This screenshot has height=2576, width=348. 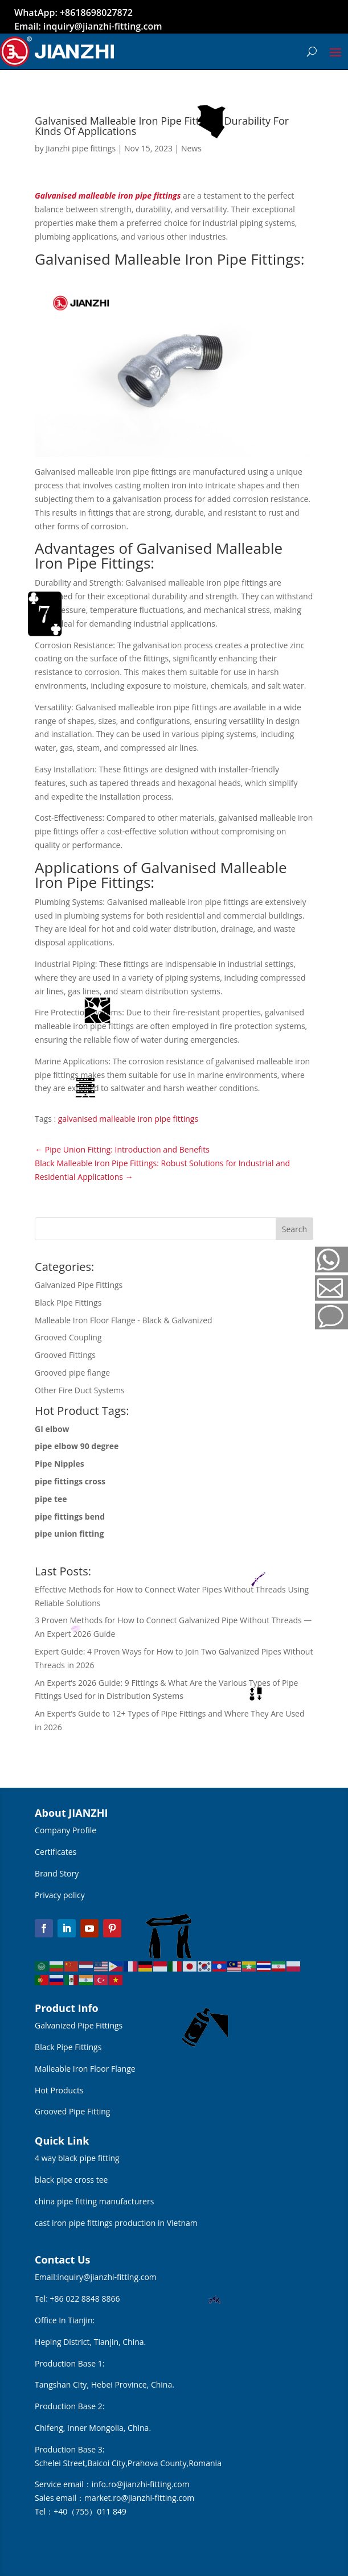 What do you see at coordinates (44, 614) in the screenshot?
I see `seven of clubs playing card` at bounding box center [44, 614].